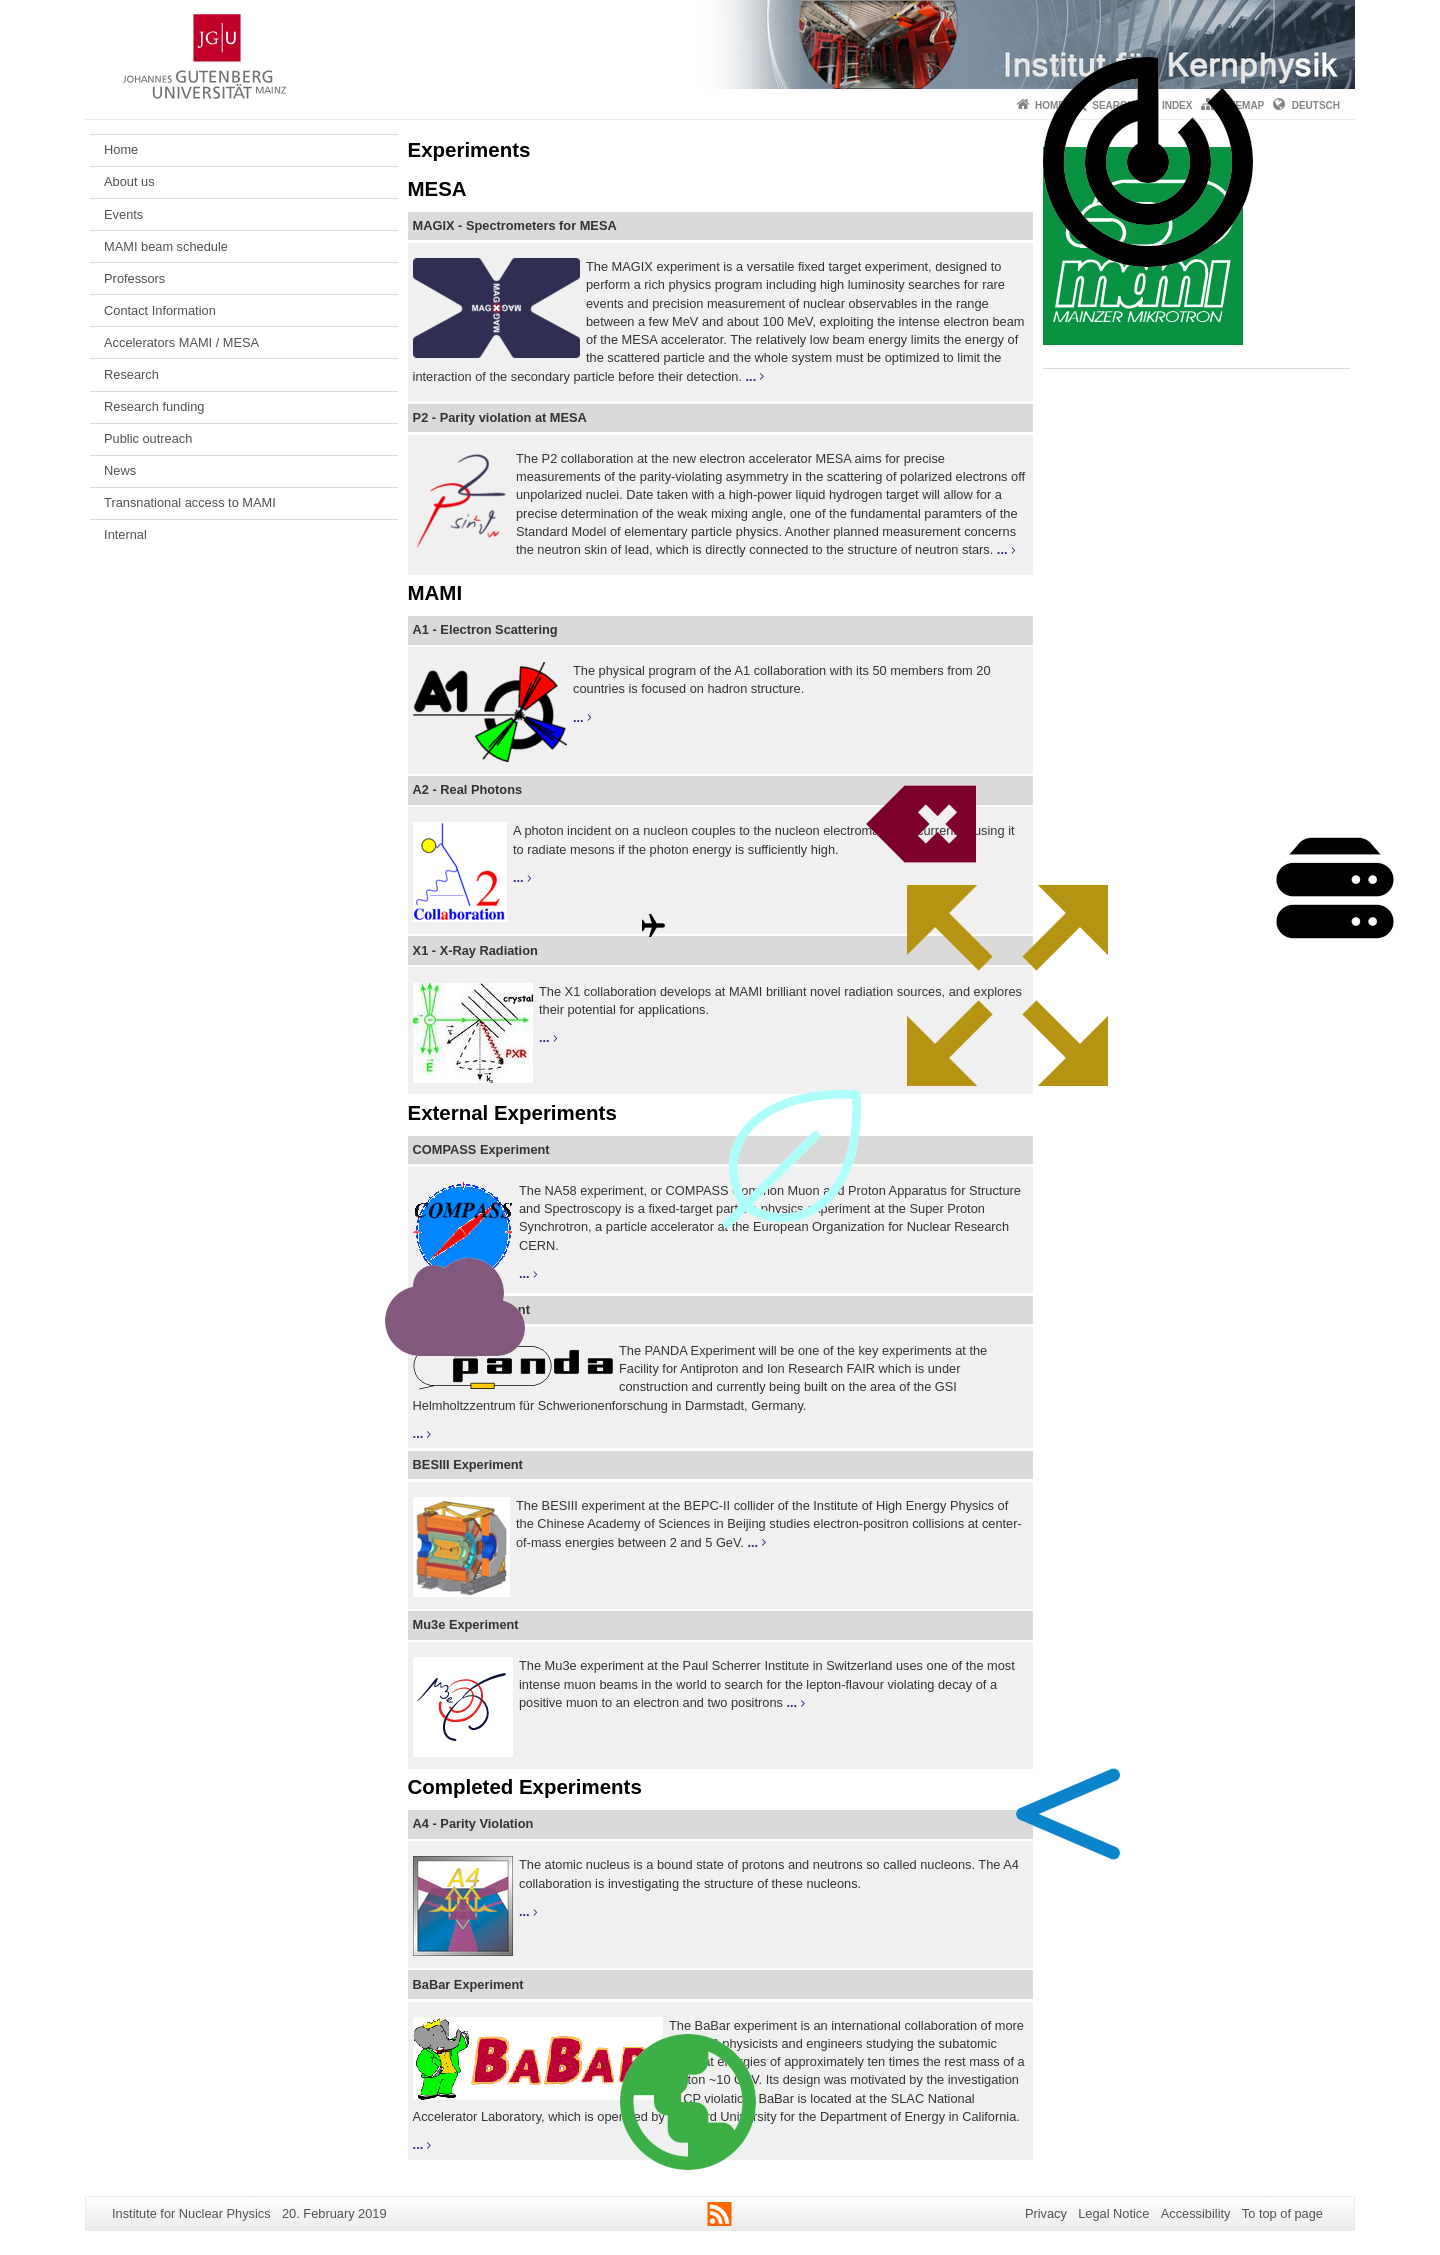 The height and width of the screenshot is (2255, 1440). What do you see at coordinates (455, 1307) in the screenshot?
I see `cloud storage or sync status` at bounding box center [455, 1307].